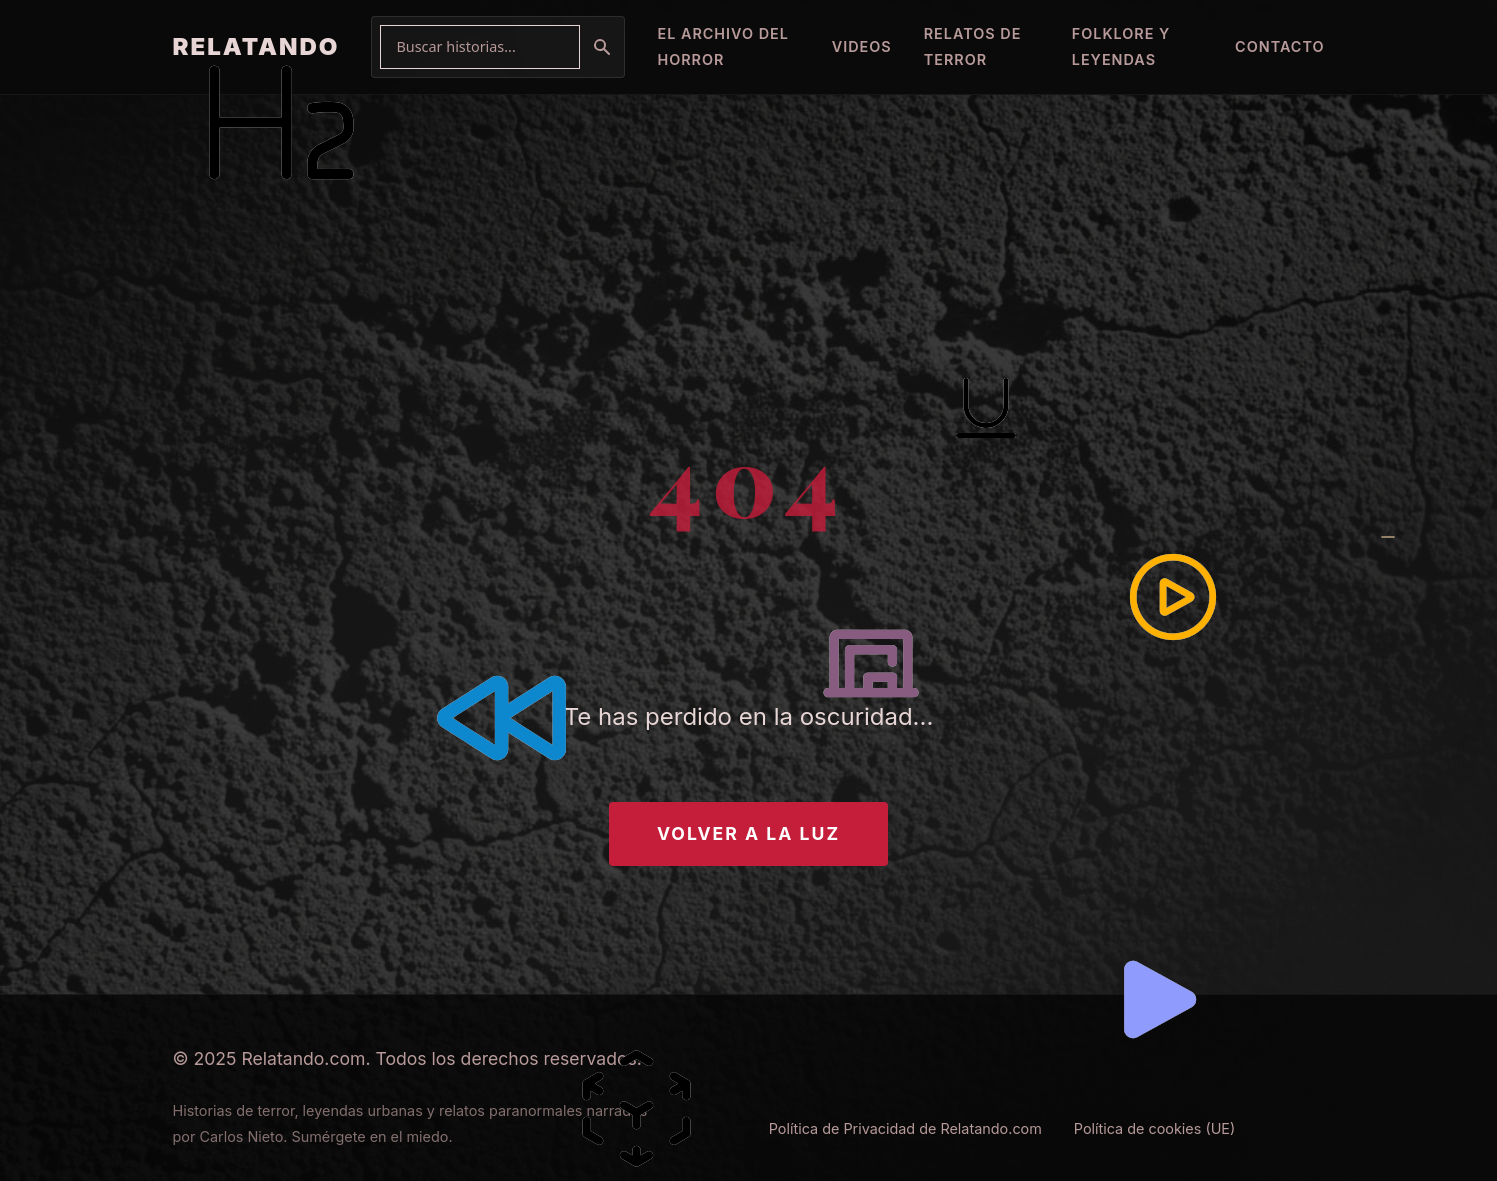 This screenshot has width=1497, height=1181. I want to click on play media or video content, so click(1159, 999).